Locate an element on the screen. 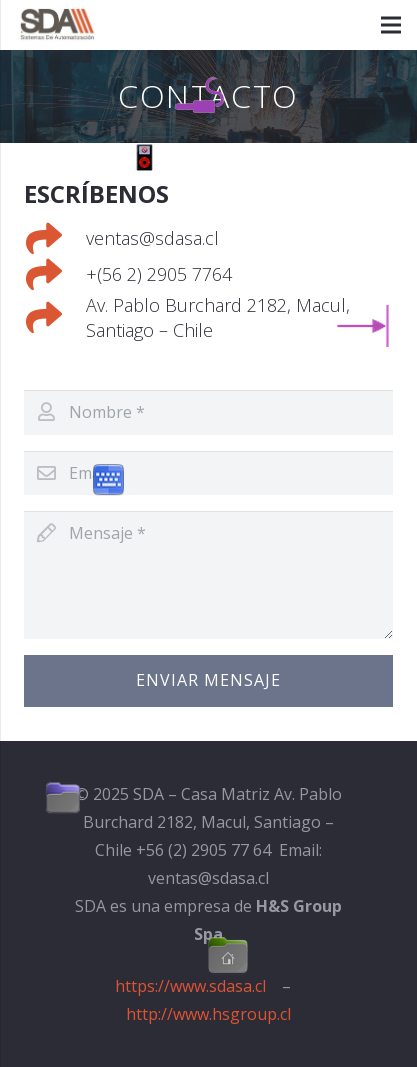 The height and width of the screenshot is (1067, 417). audio output via headphones is located at coordinates (199, 100).